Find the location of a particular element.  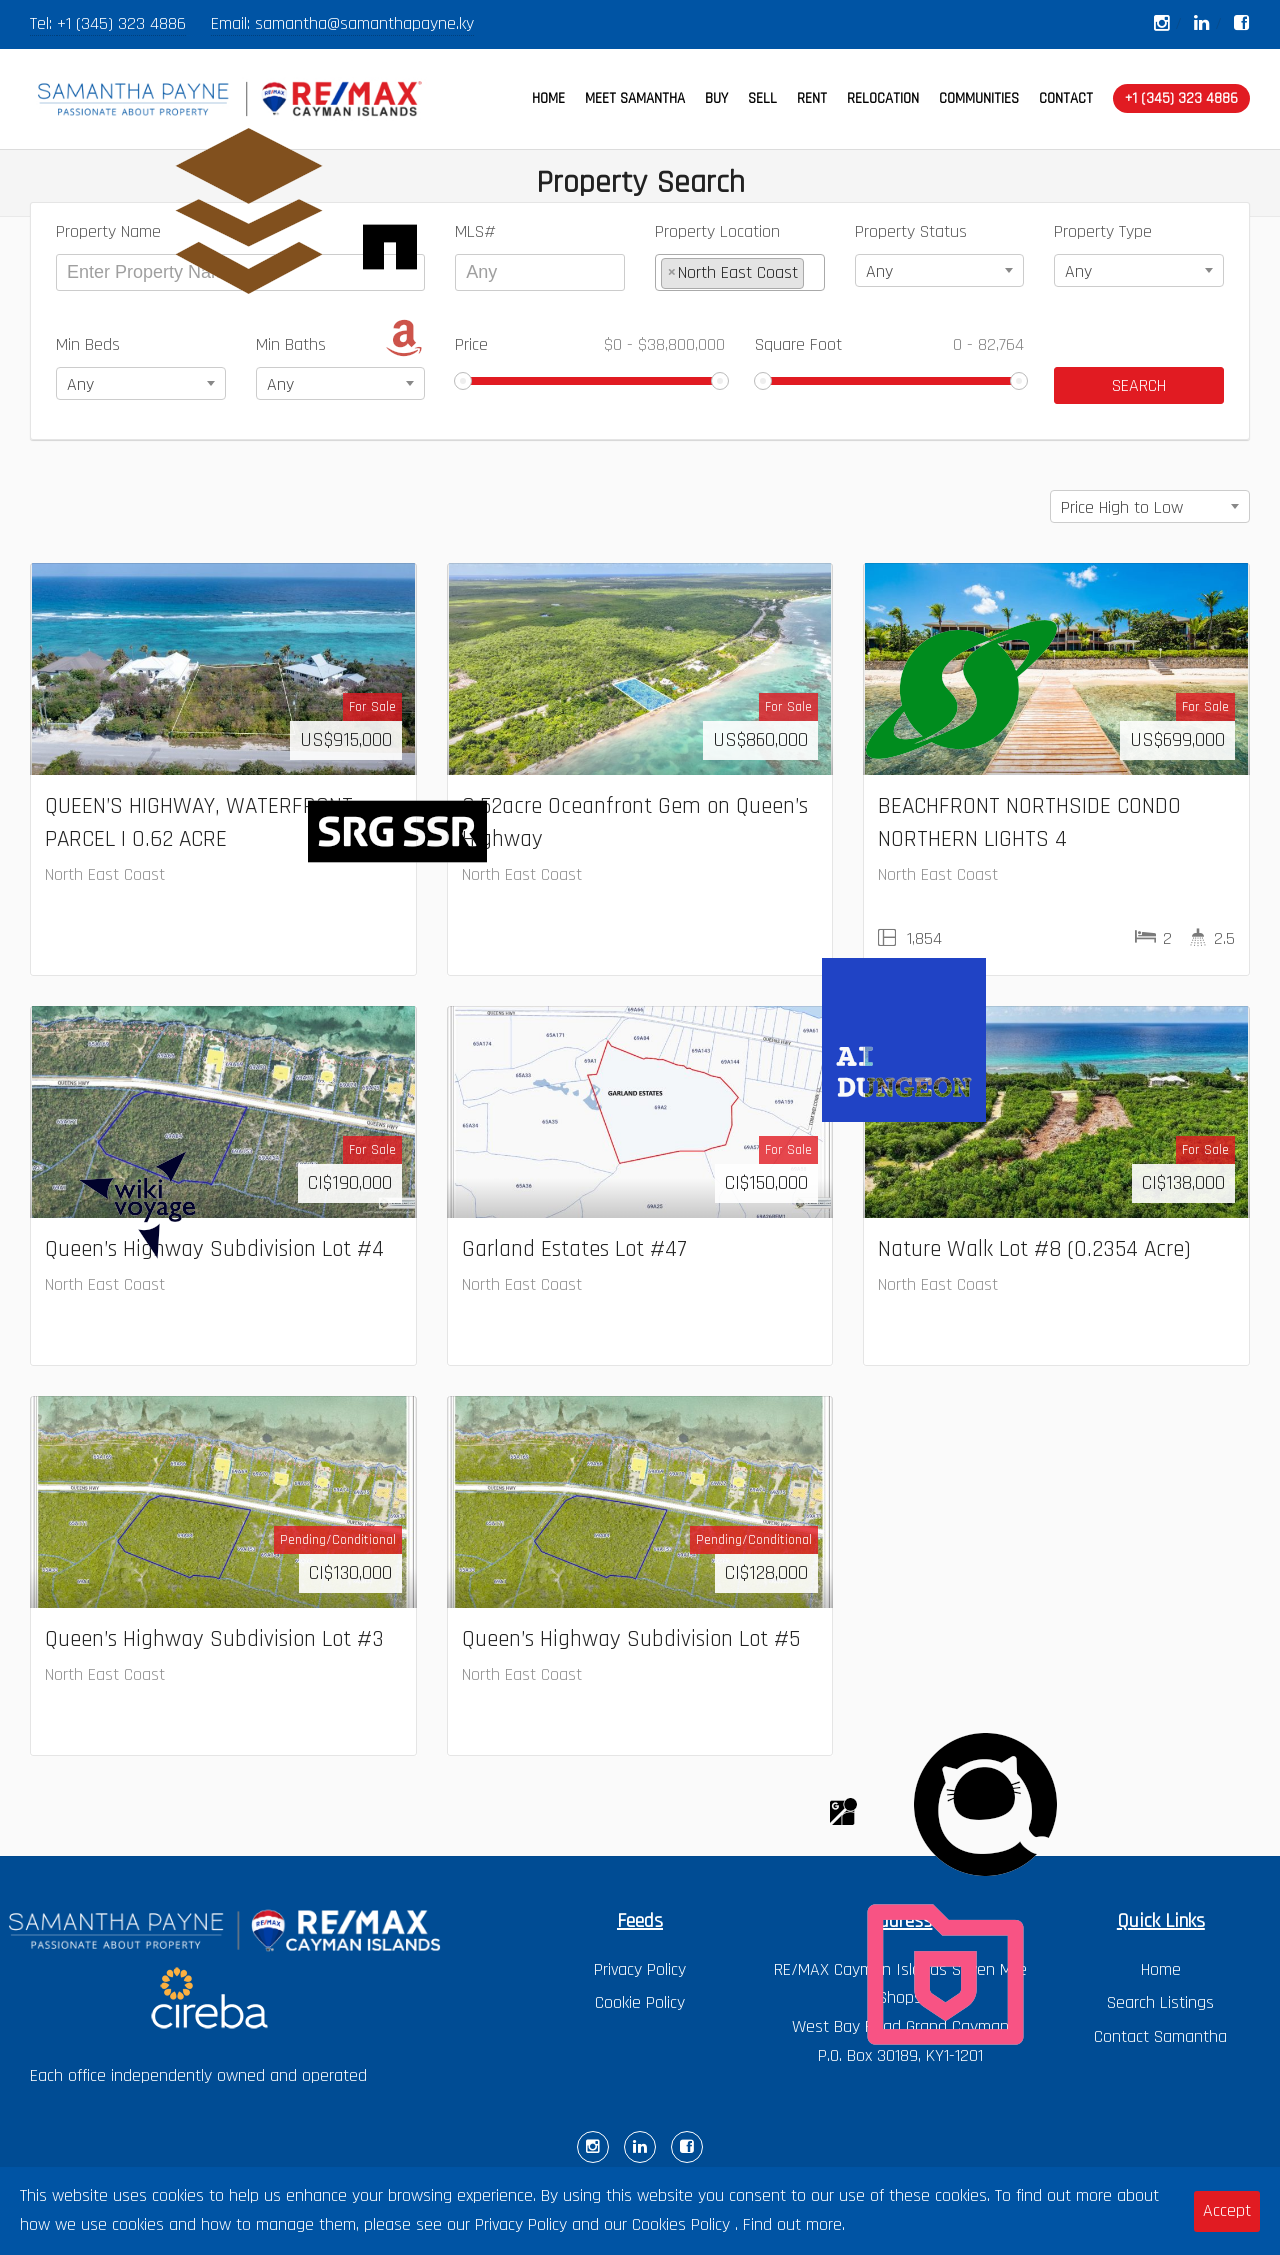

stardock software company logo is located at coordinates (961, 689).